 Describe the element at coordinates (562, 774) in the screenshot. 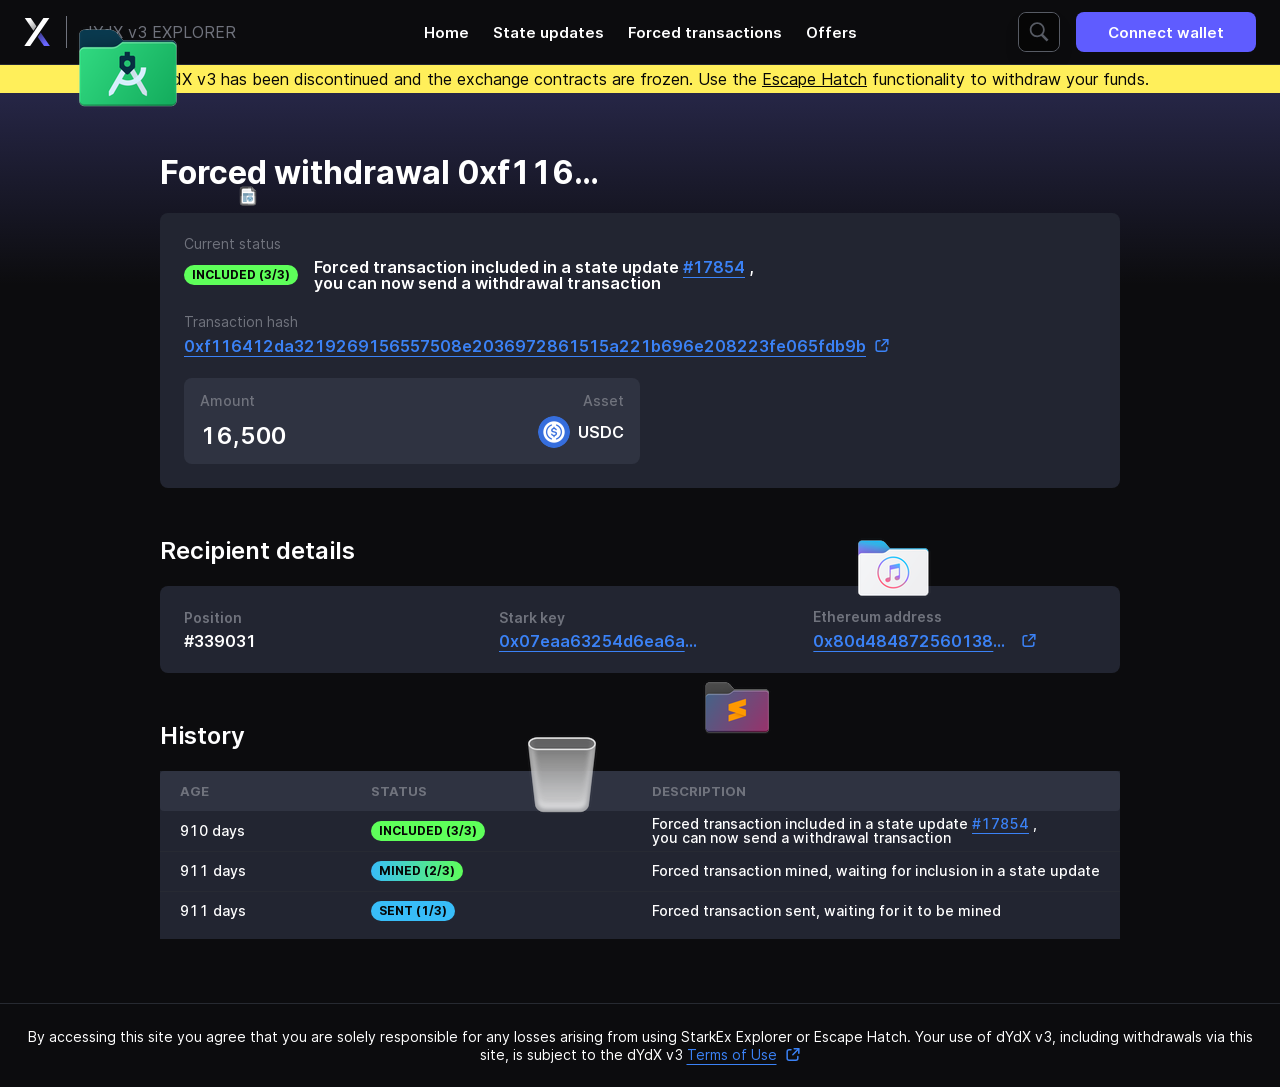

I see `empty trash bin ready to receive deleted files` at that location.